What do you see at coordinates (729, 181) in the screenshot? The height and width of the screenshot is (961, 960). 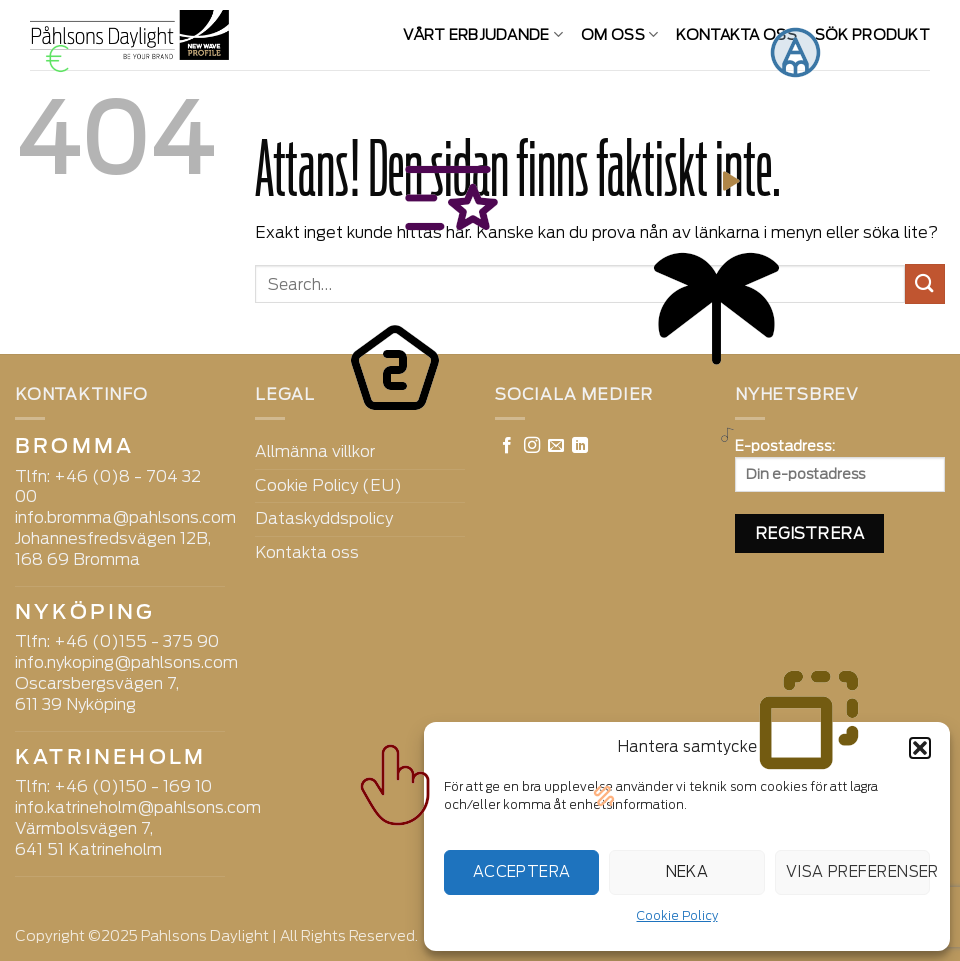 I see `start or resume media playback` at bounding box center [729, 181].